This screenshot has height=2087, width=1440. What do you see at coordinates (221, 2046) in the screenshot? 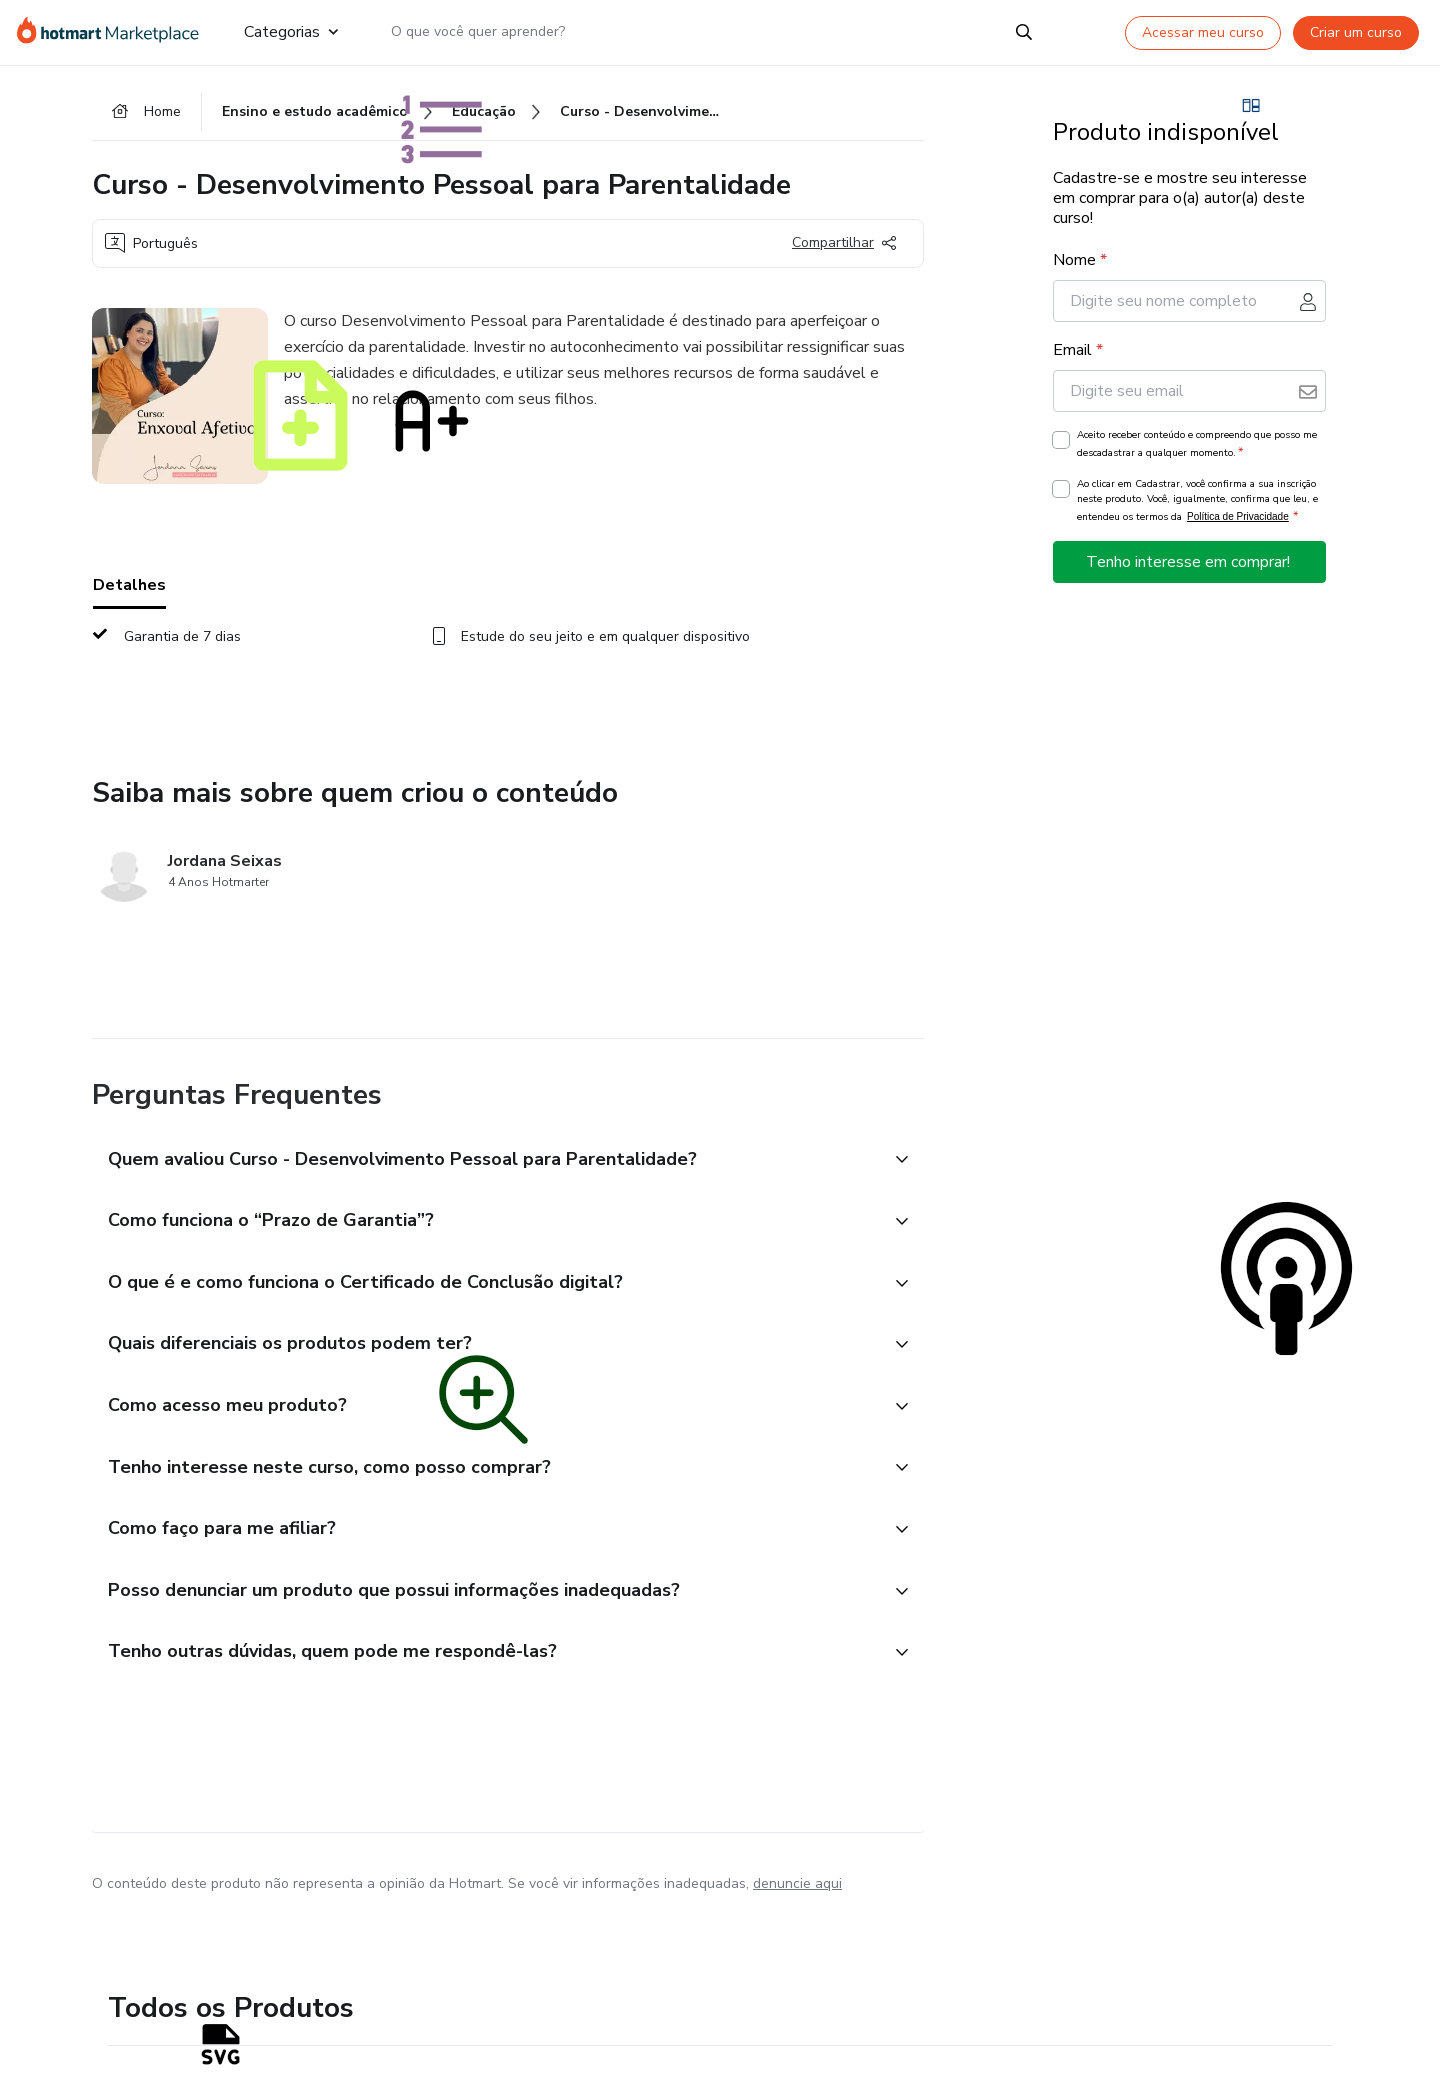
I see `an SVG file type indicator` at bounding box center [221, 2046].